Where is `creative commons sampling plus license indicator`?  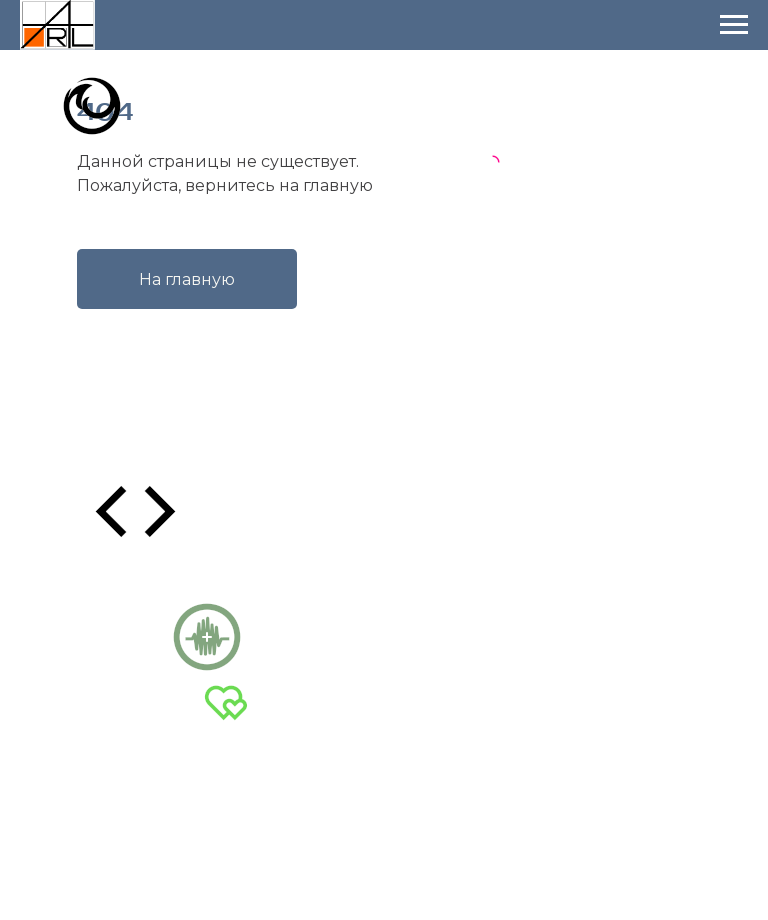
creative commons sampling plus license indicator is located at coordinates (207, 637).